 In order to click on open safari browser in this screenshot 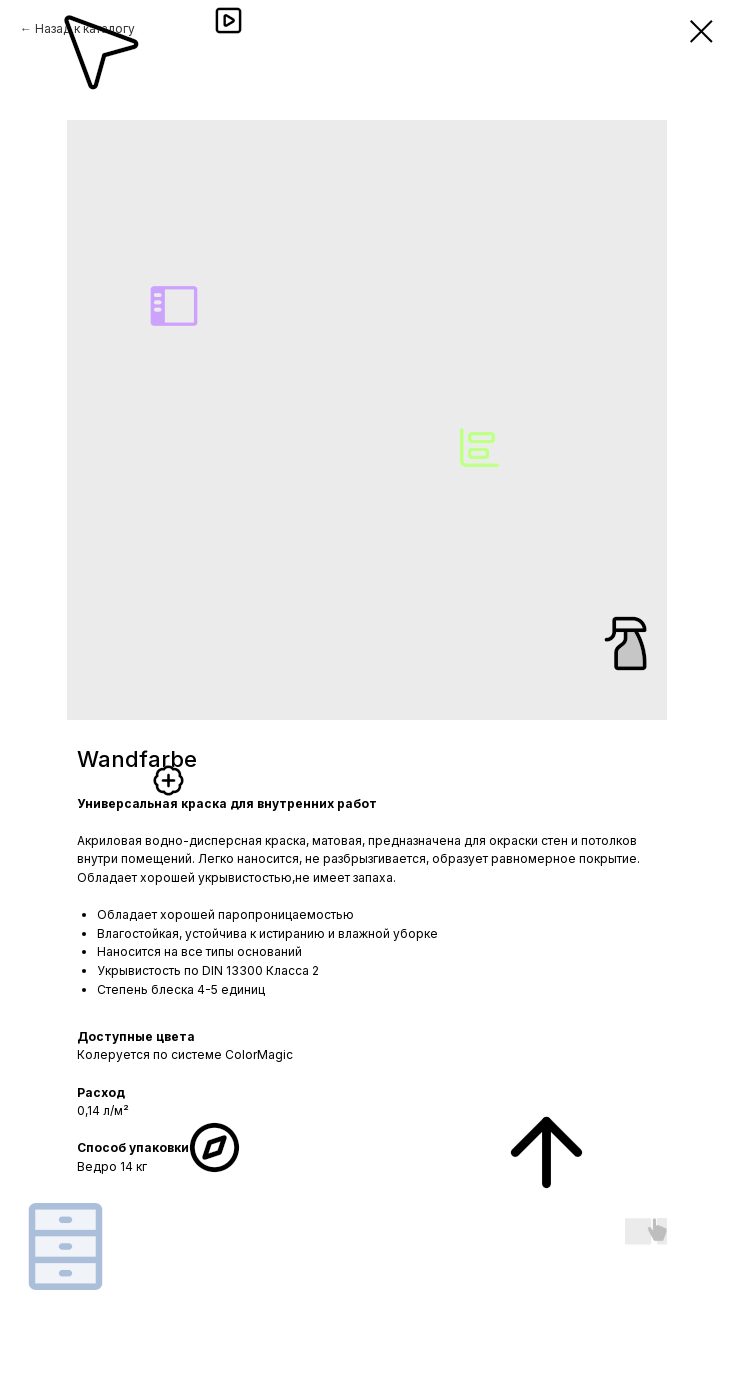, I will do `click(214, 1147)`.